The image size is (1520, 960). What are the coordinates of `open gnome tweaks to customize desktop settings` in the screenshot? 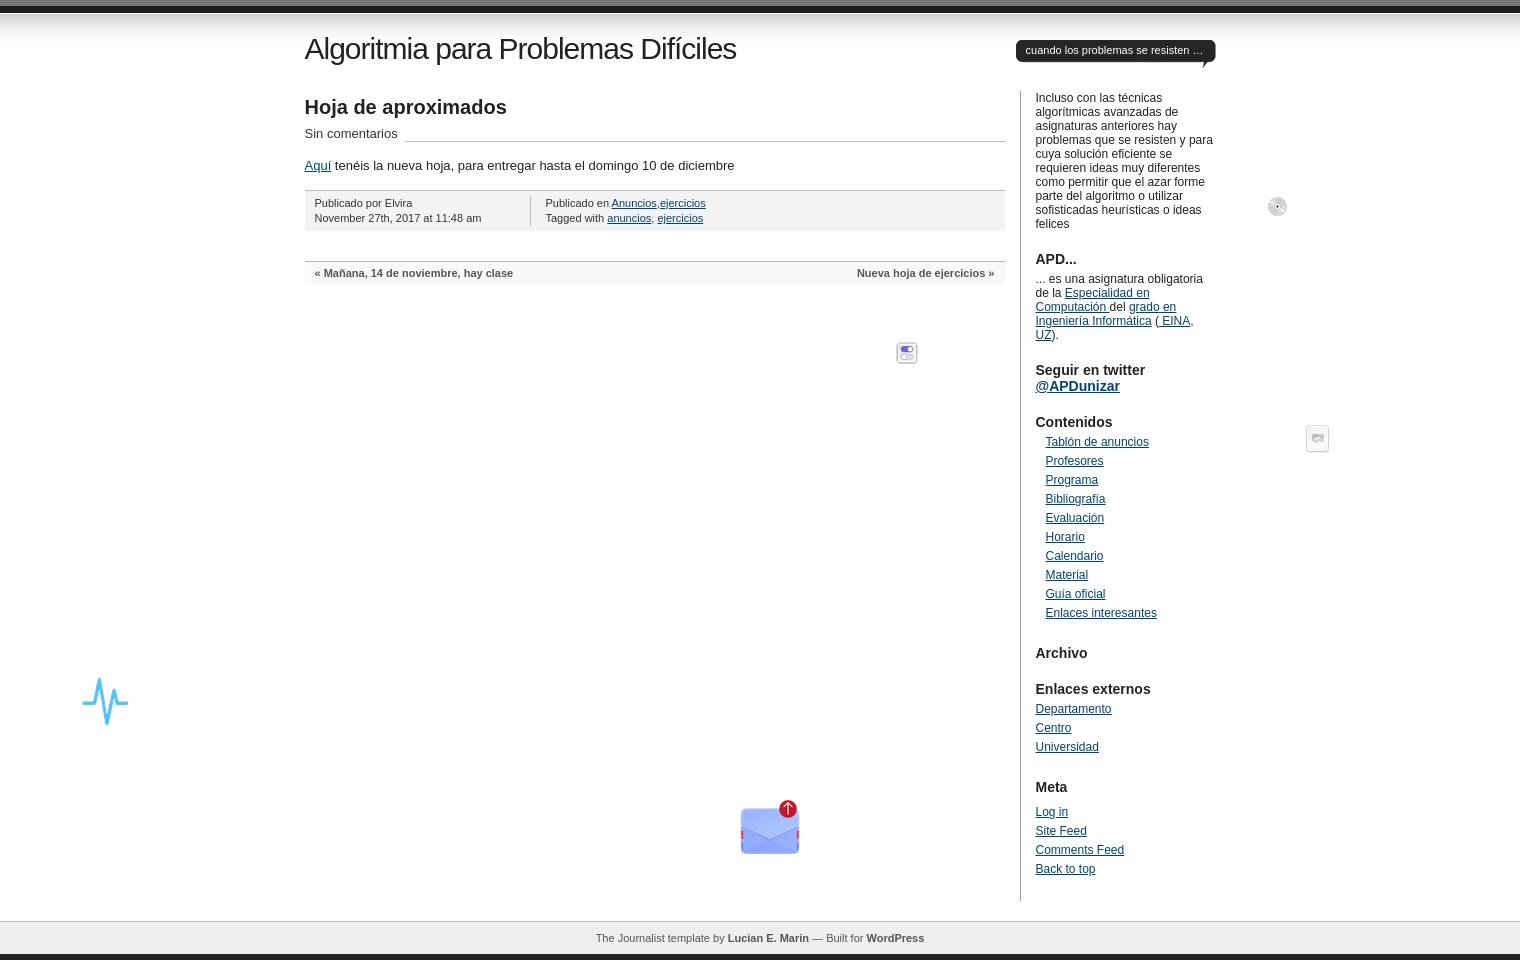 It's located at (907, 353).